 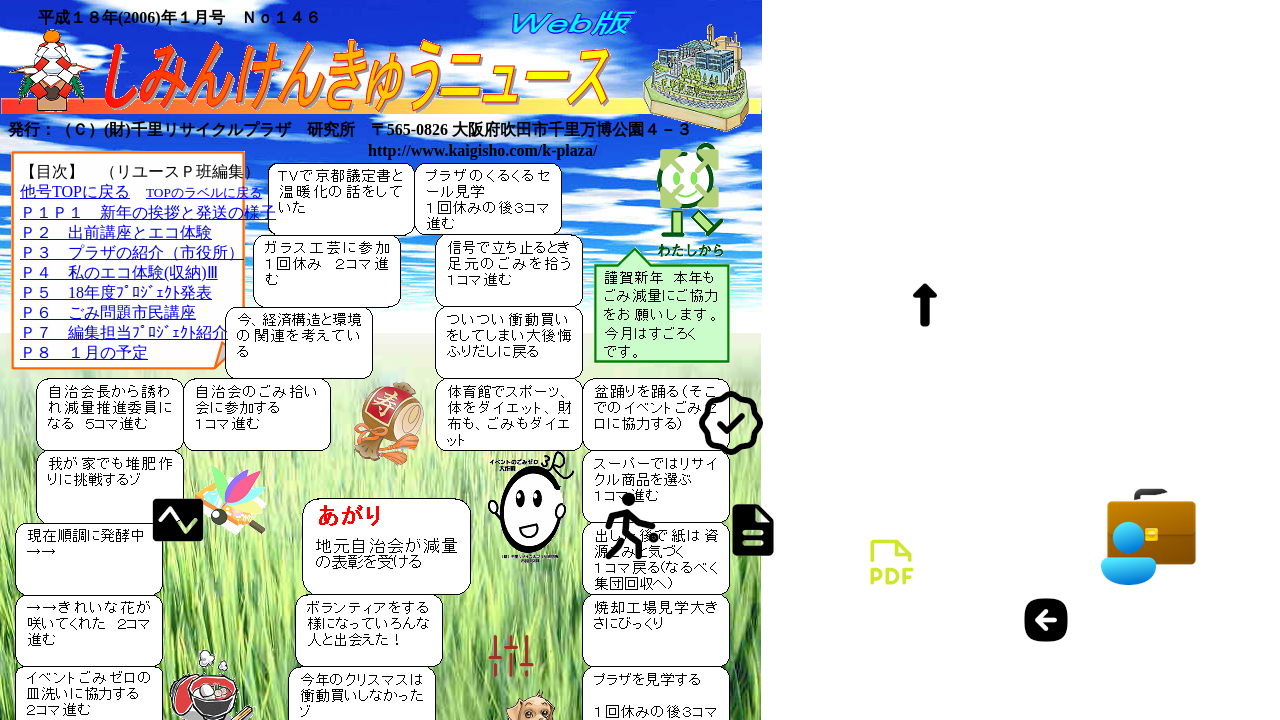 What do you see at coordinates (731, 423) in the screenshot?
I see `indicates a verified account or identity` at bounding box center [731, 423].